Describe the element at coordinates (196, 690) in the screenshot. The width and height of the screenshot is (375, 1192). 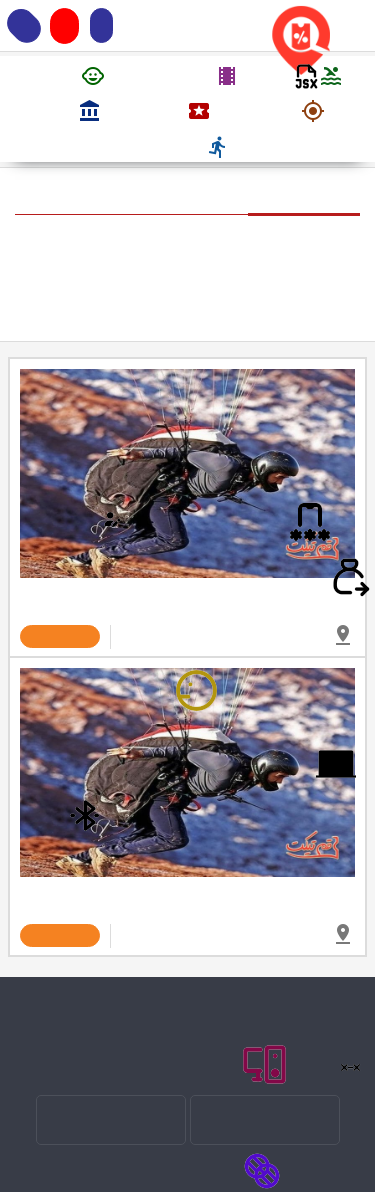
I see `emoji or reaction looking left` at that location.